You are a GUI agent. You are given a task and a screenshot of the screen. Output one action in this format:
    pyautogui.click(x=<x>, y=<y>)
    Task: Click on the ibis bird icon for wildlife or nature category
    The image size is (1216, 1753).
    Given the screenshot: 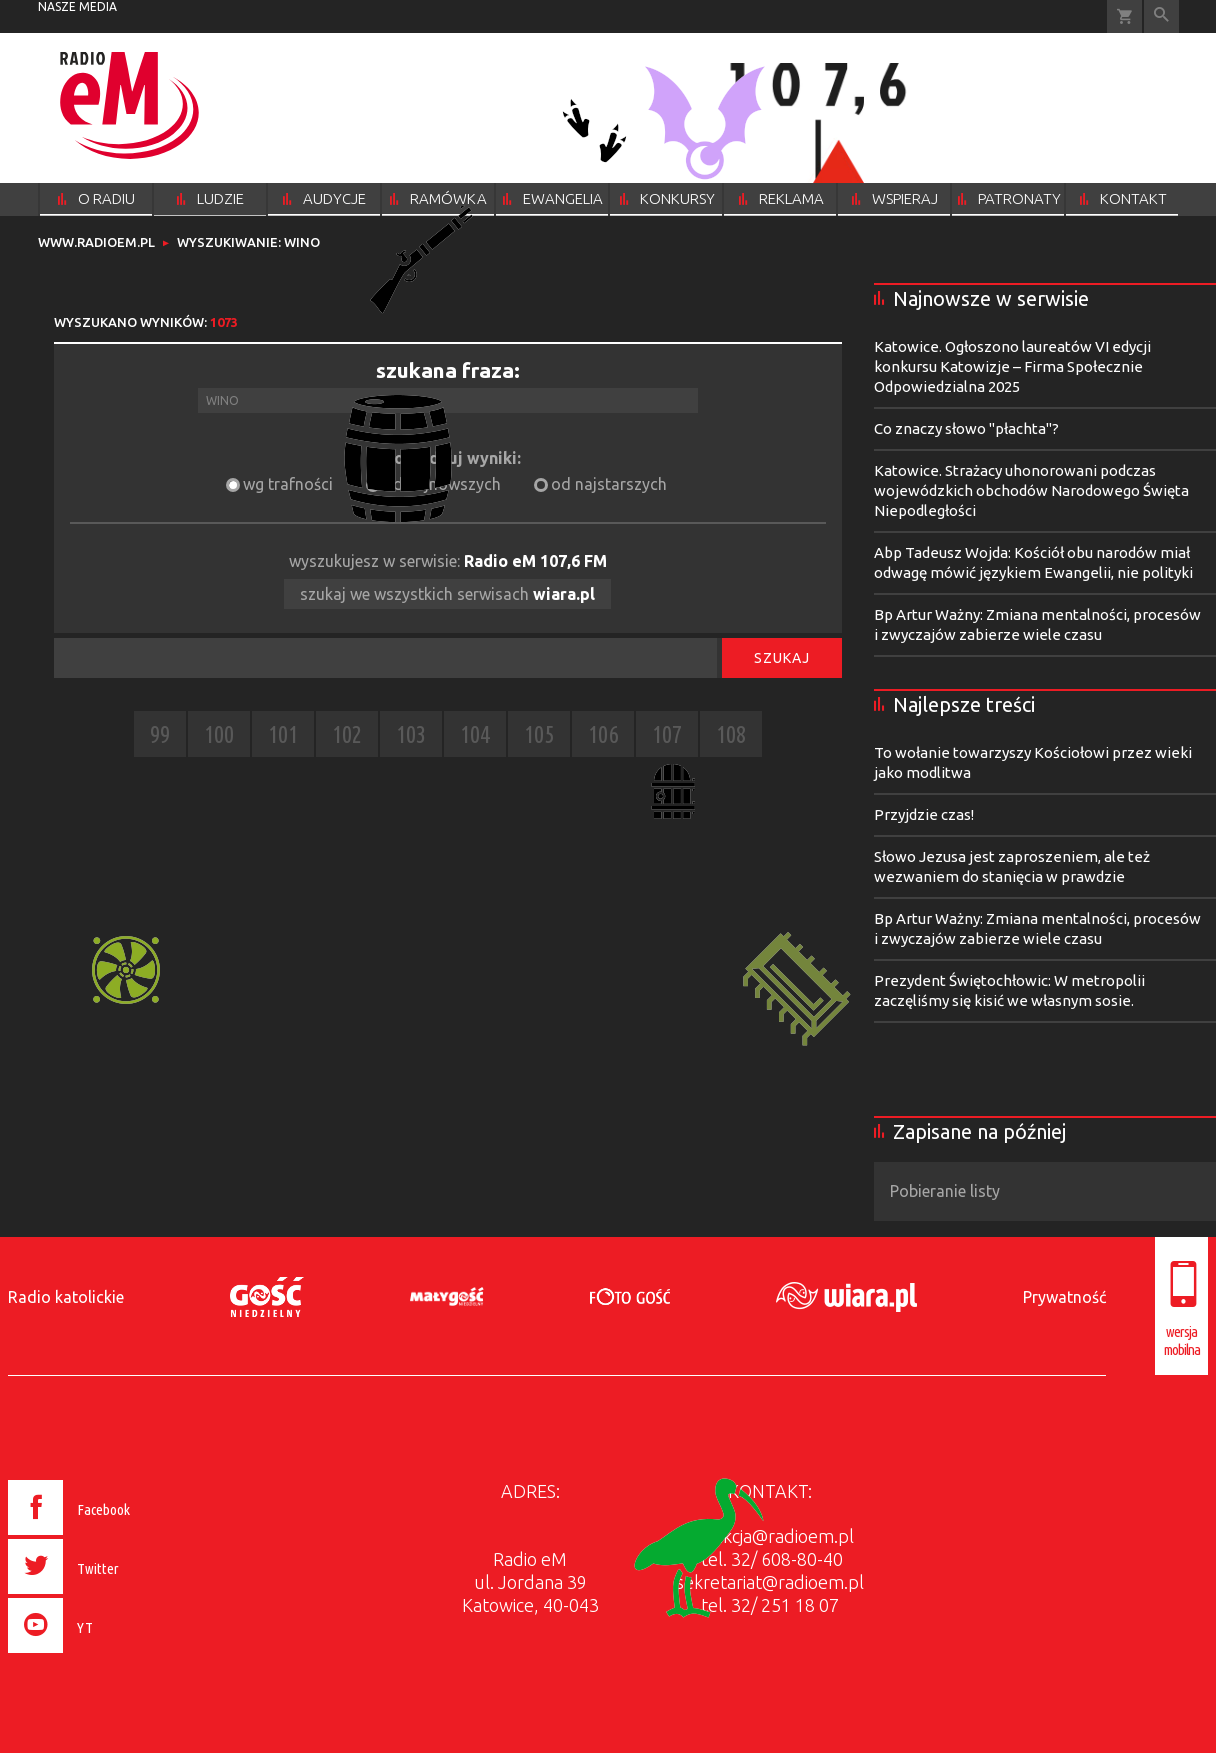 What is the action you would take?
    pyautogui.click(x=699, y=1548)
    